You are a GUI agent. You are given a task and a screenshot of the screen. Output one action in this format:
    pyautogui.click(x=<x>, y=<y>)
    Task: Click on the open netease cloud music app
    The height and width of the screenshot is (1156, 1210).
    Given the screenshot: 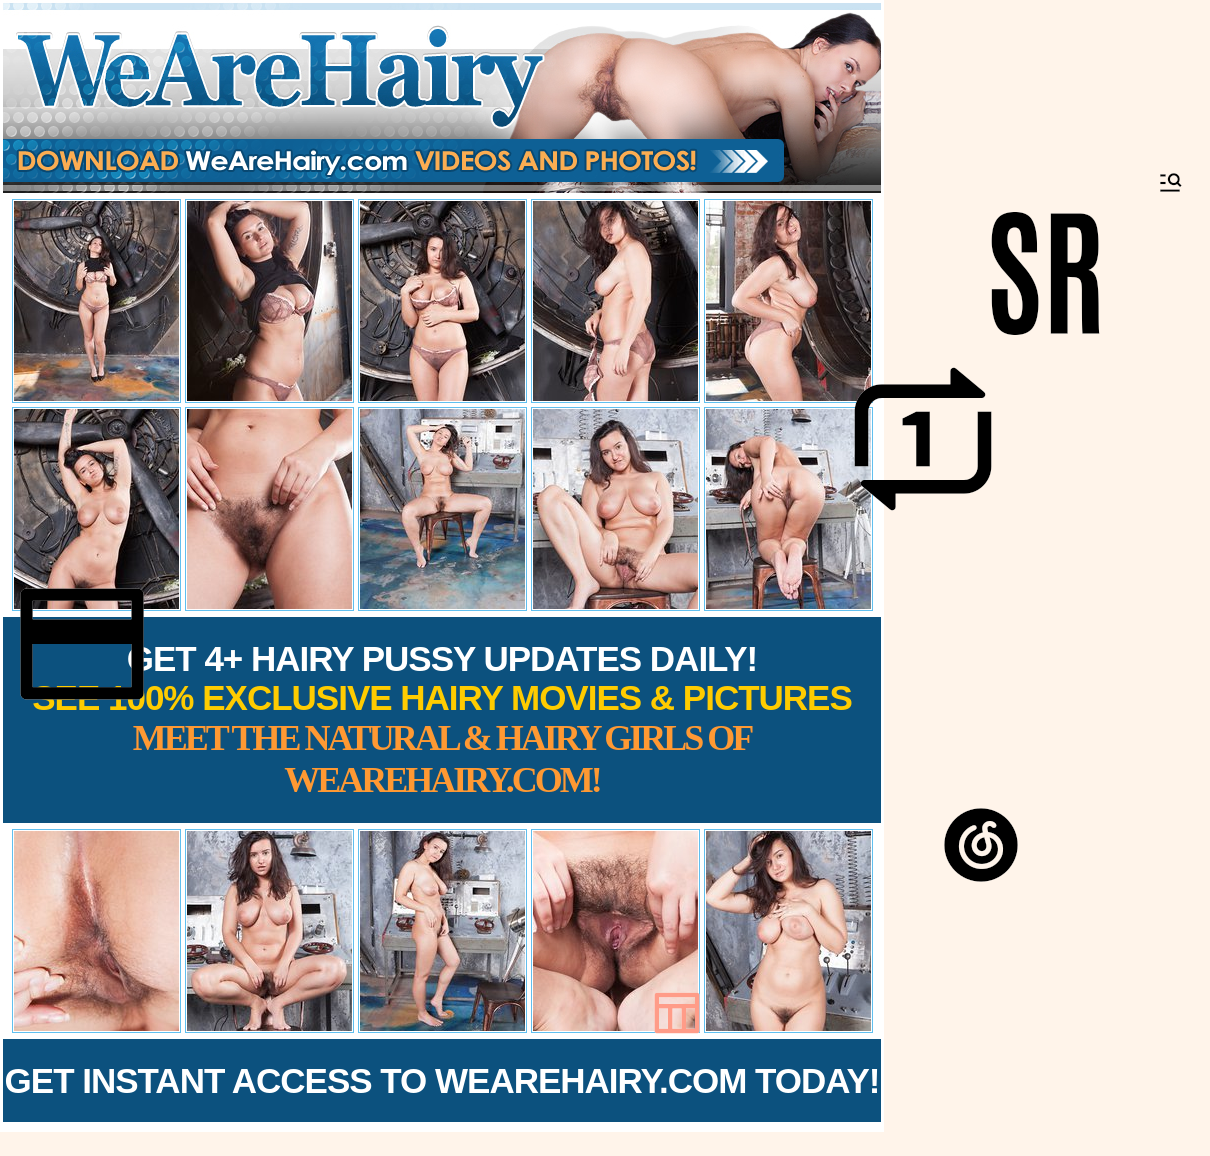 What is the action you would take?
    pyautogui.click(x=981, y=845)
    